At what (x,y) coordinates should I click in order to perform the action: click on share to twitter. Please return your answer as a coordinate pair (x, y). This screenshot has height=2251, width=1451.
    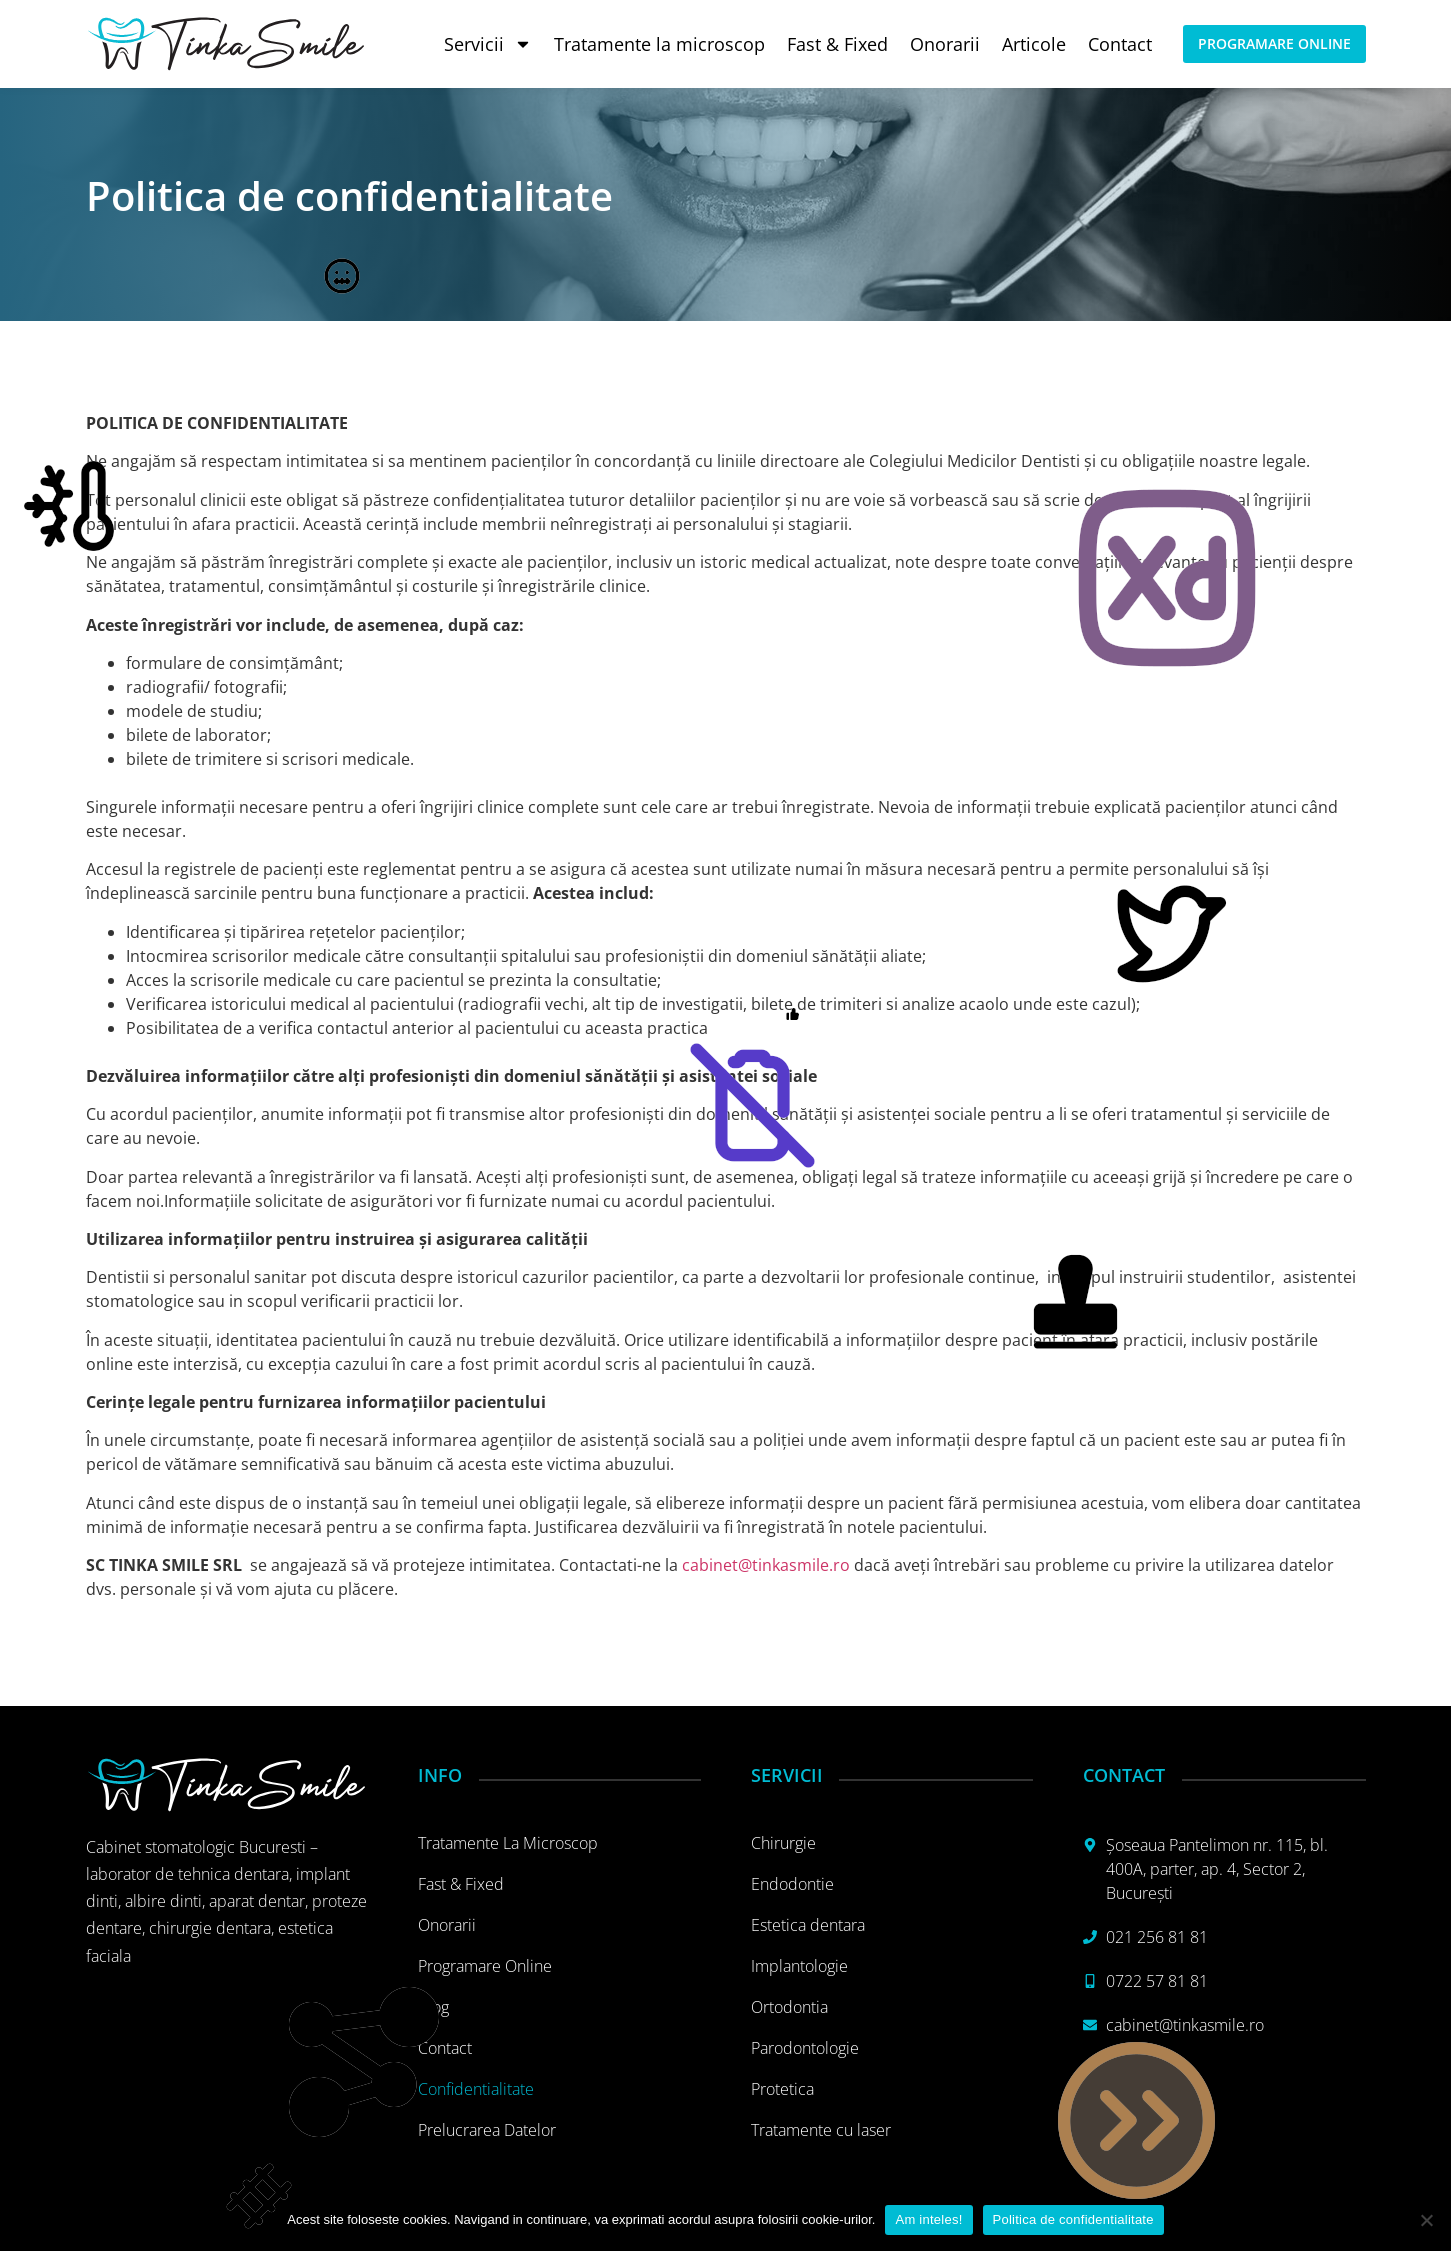
    Looking at the image, I should click on (1166, 930).